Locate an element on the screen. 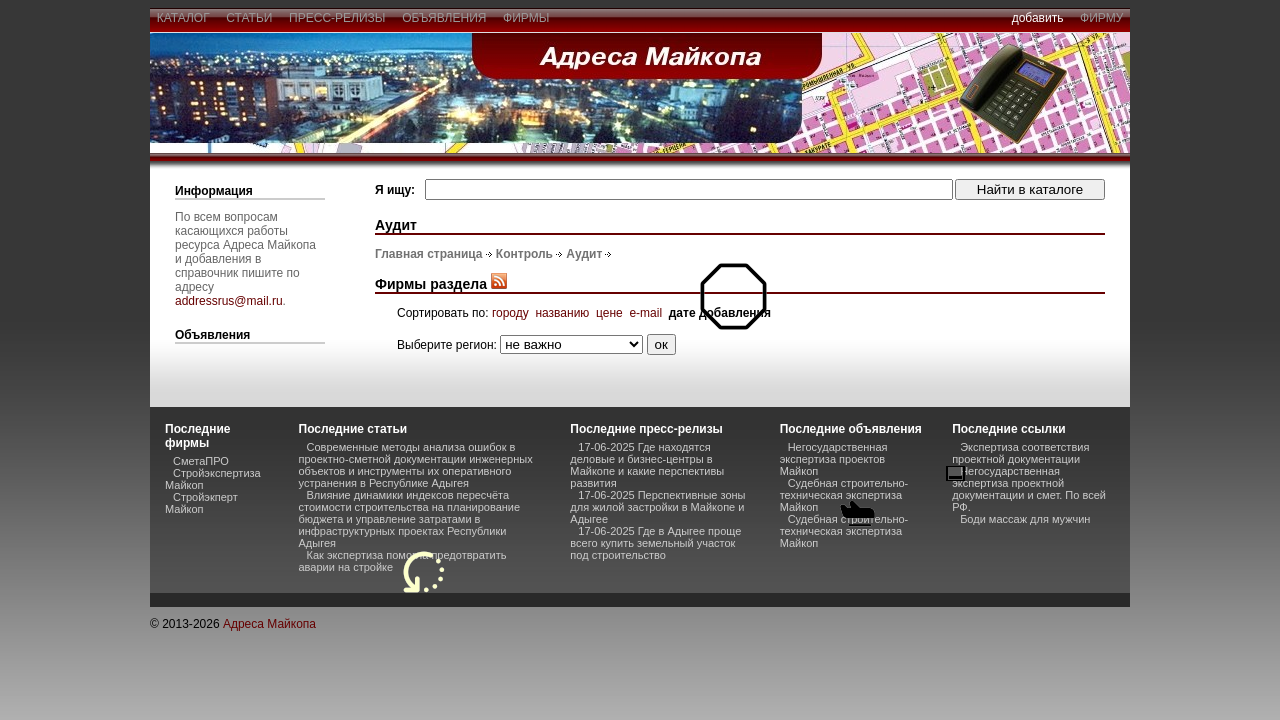 This screenshot has height=720, width=1280. access video player controls or captions is located at coordinates (955, 473).